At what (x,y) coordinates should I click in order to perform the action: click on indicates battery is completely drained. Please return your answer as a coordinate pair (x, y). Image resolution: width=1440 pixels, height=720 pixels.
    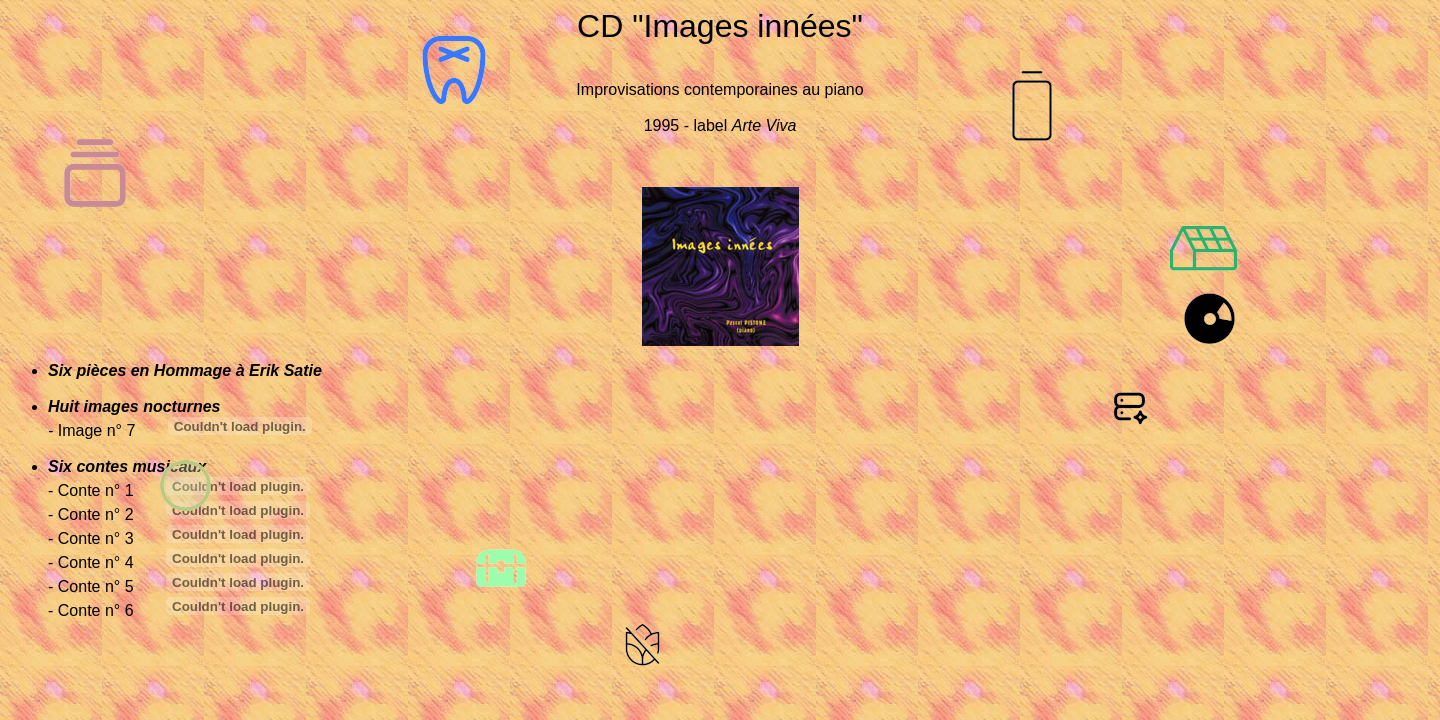
    Looking at the image, I should click on (1032, 107).